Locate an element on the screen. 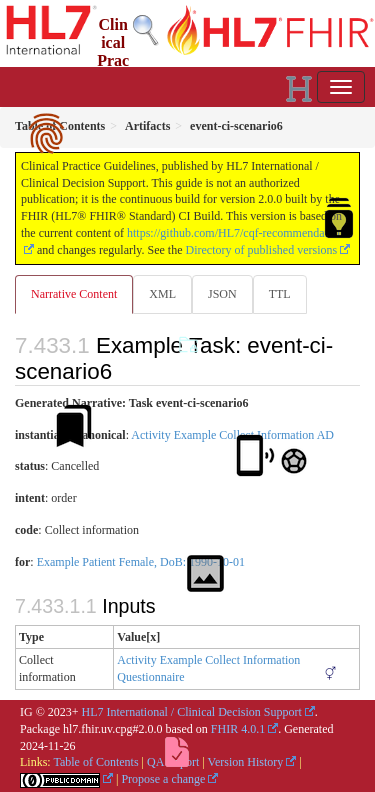 This screenshot has width=375, height=792. authenticate with fingerprint is located at coordinates (46, 133).